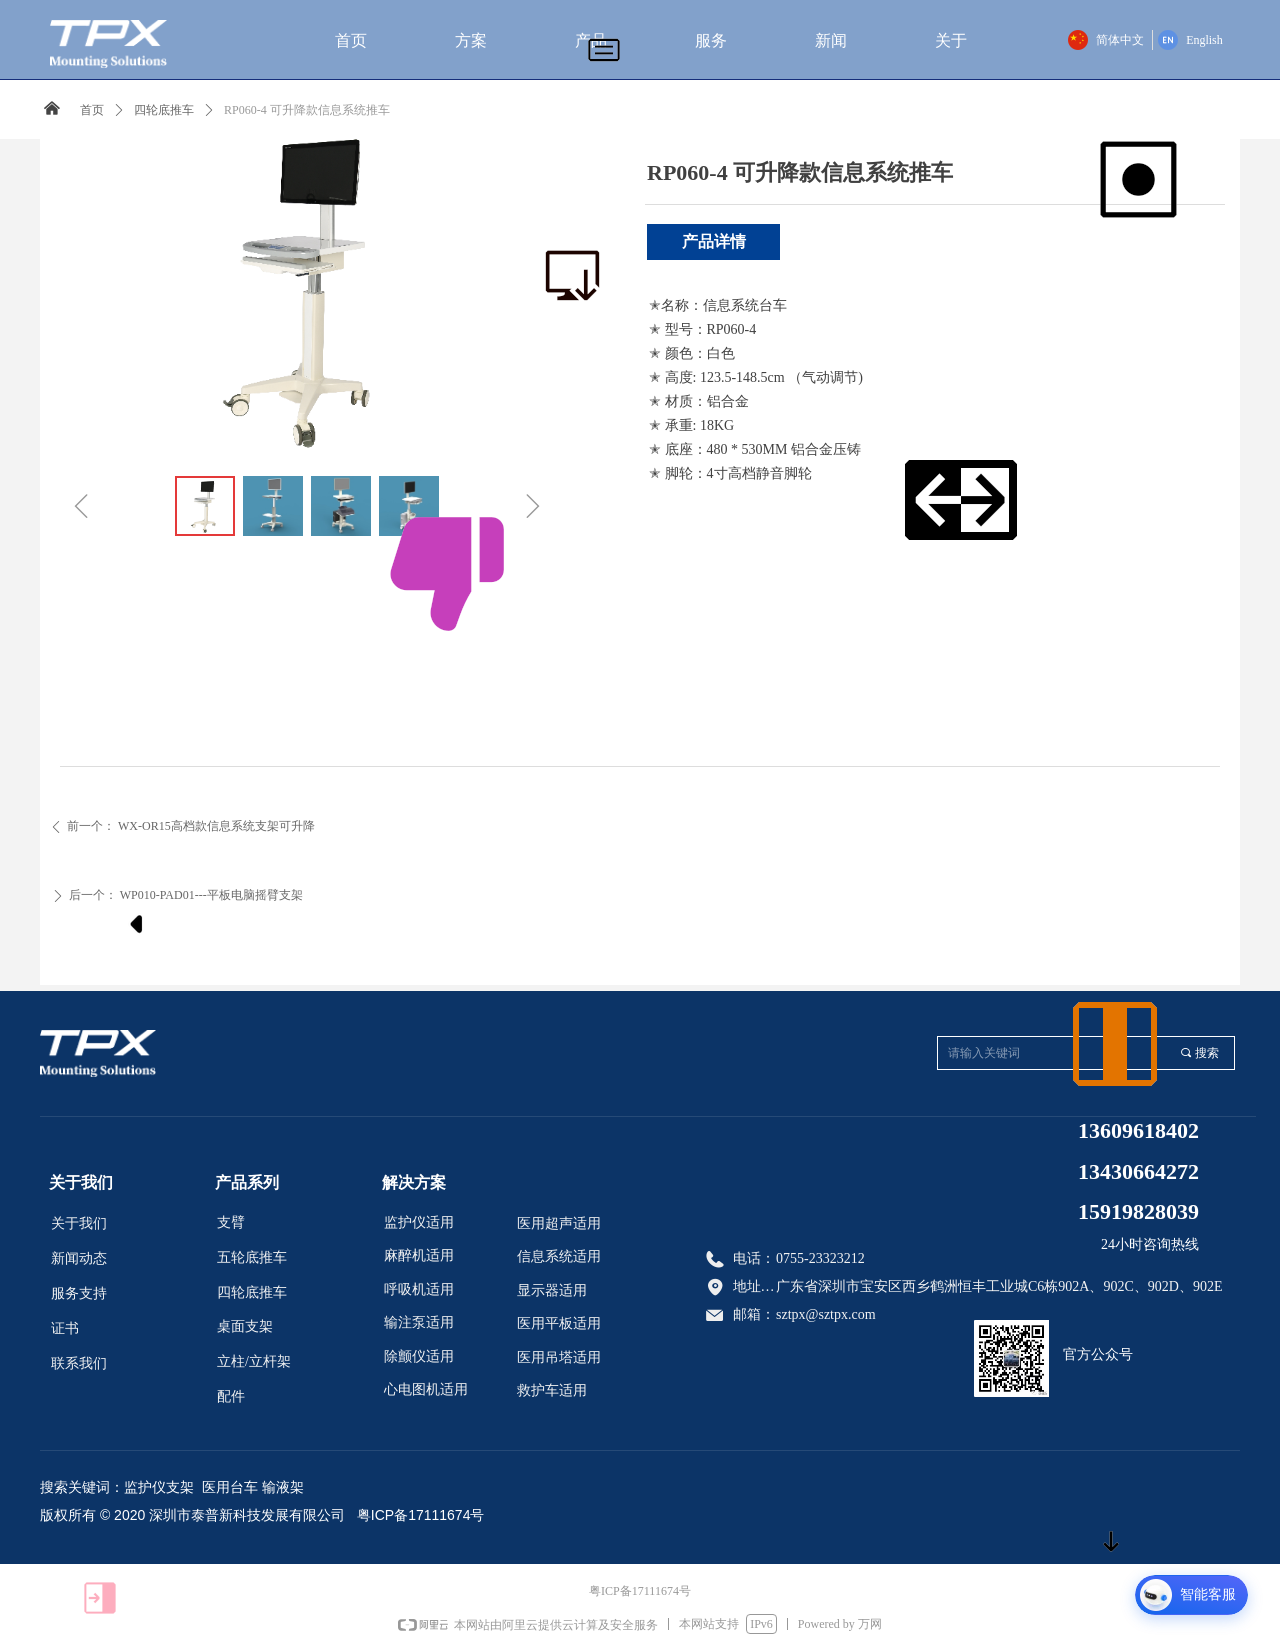  Describe the element at coordinates (100, 1598) in the screenshot. I see `dock panel to the right side of the editor` at that location.